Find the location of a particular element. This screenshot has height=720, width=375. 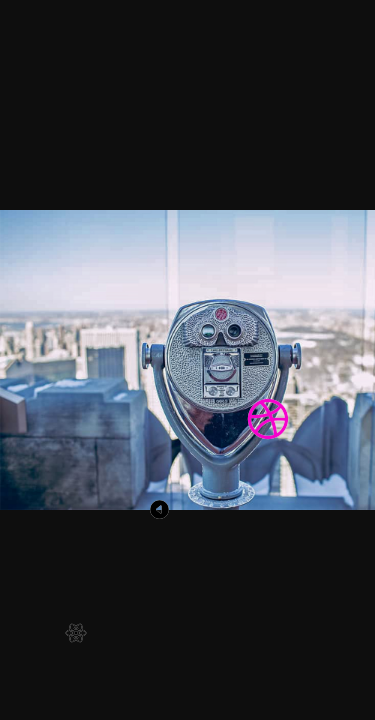

visit dribbble profile or portfolio is located at coordinates (268, 419).